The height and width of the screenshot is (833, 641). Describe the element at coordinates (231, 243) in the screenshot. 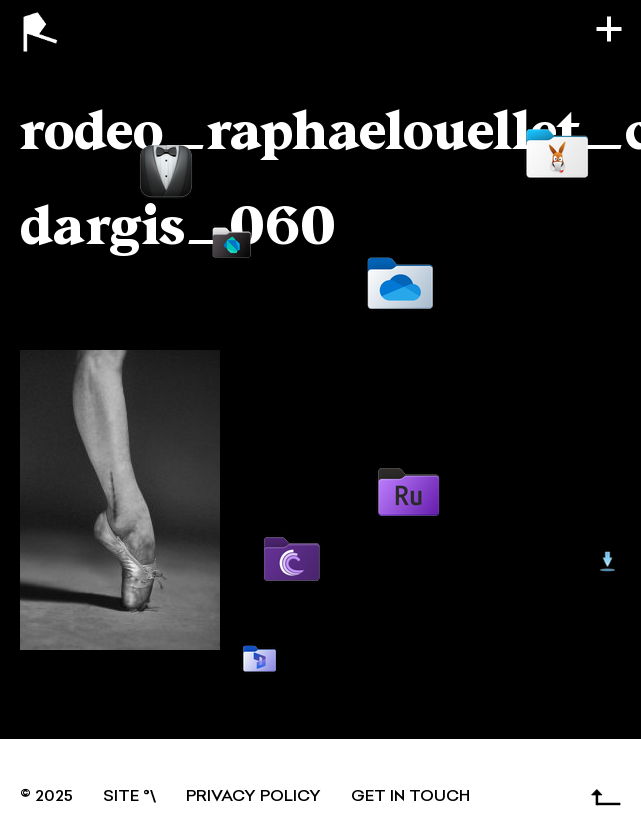

I see `open dart project folder` at that location.